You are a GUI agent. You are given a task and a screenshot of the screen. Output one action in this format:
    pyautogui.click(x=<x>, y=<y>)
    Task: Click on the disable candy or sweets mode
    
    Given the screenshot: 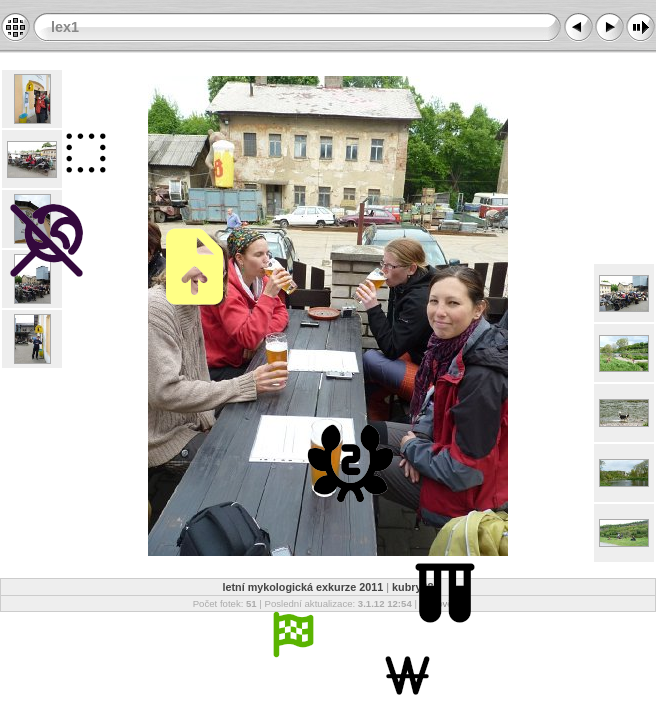 What is the action you would take?
    pyautogui.click(x=46, y=240)
    